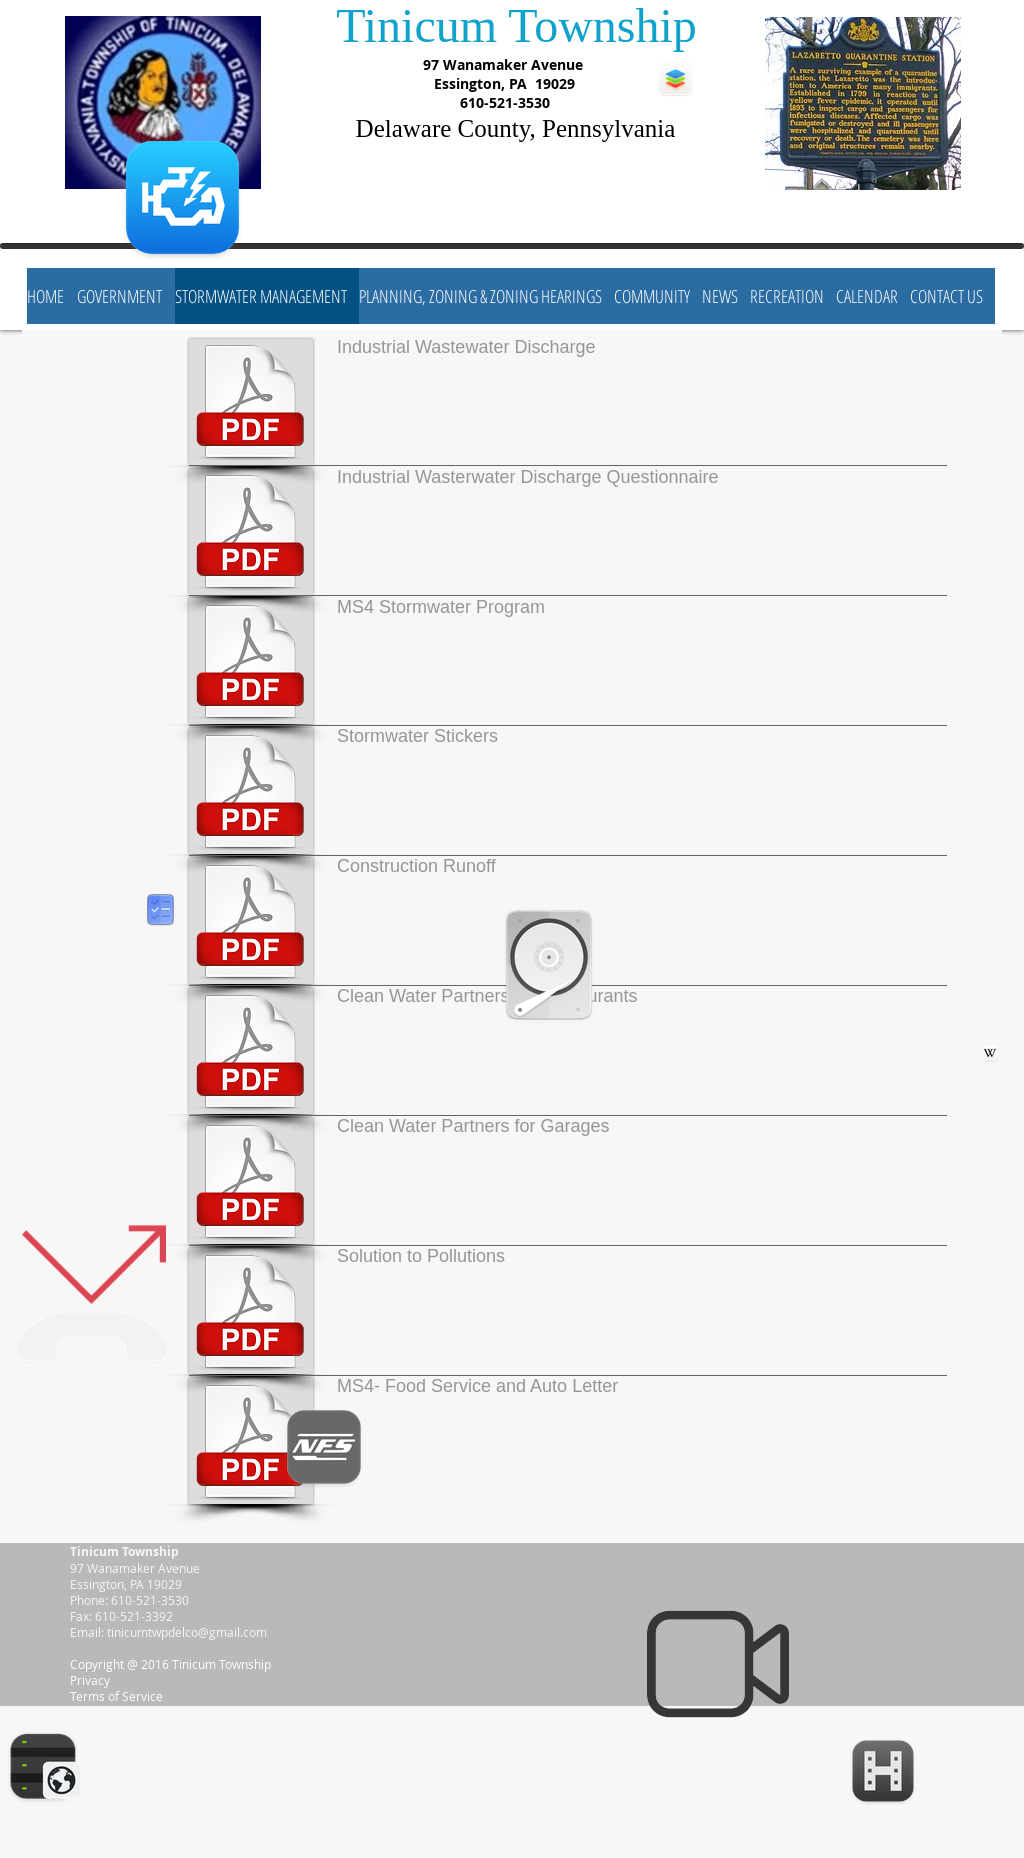 The width and height of the screenshot is (1024, 1858). What do you see at coordinates (549, 965) in the screenshot?
I see `open disk utility application` at bounding box center [549, 965].